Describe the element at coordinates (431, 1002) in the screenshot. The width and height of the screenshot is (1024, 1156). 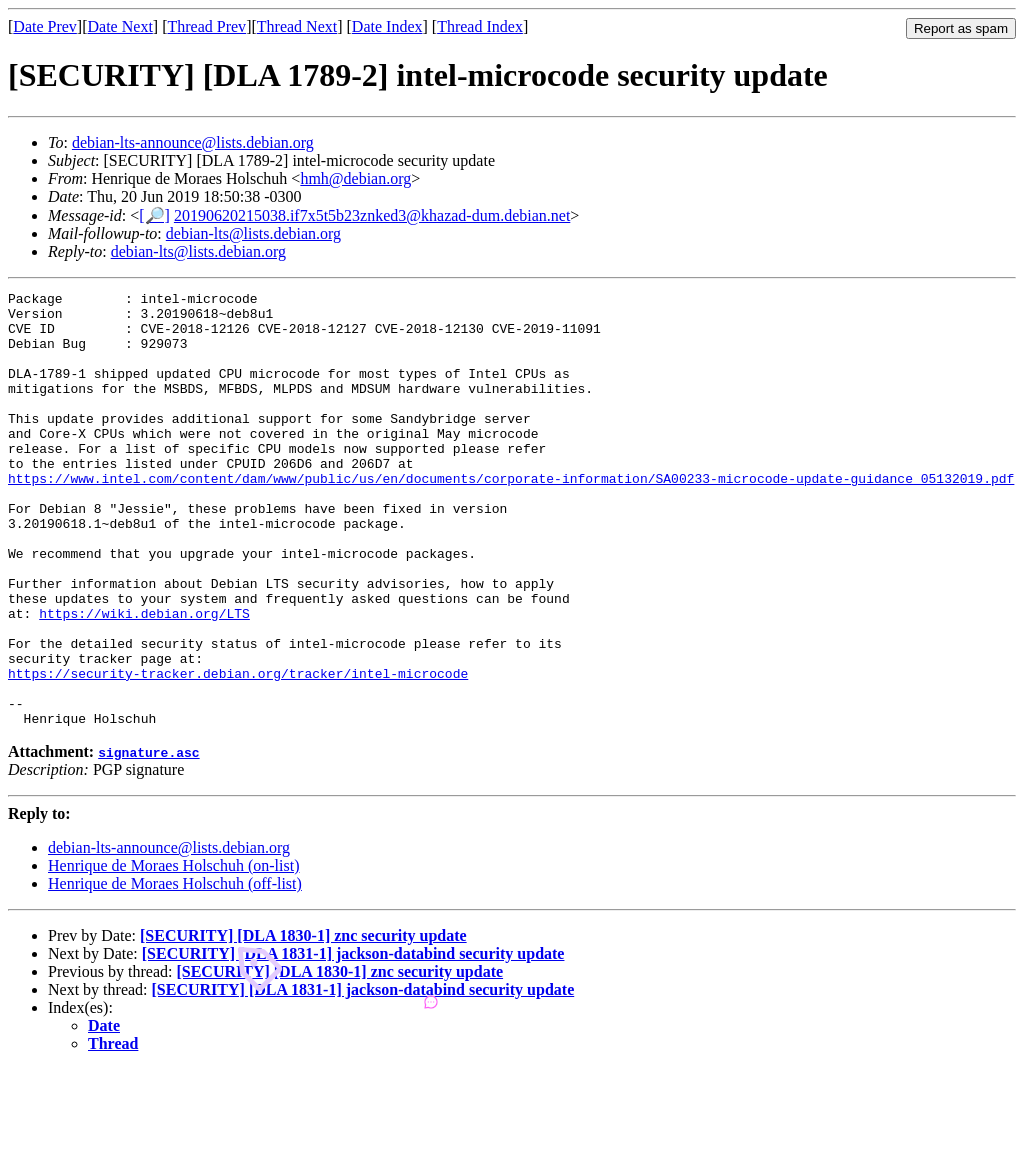
I see `open chat or messaging` at that location.